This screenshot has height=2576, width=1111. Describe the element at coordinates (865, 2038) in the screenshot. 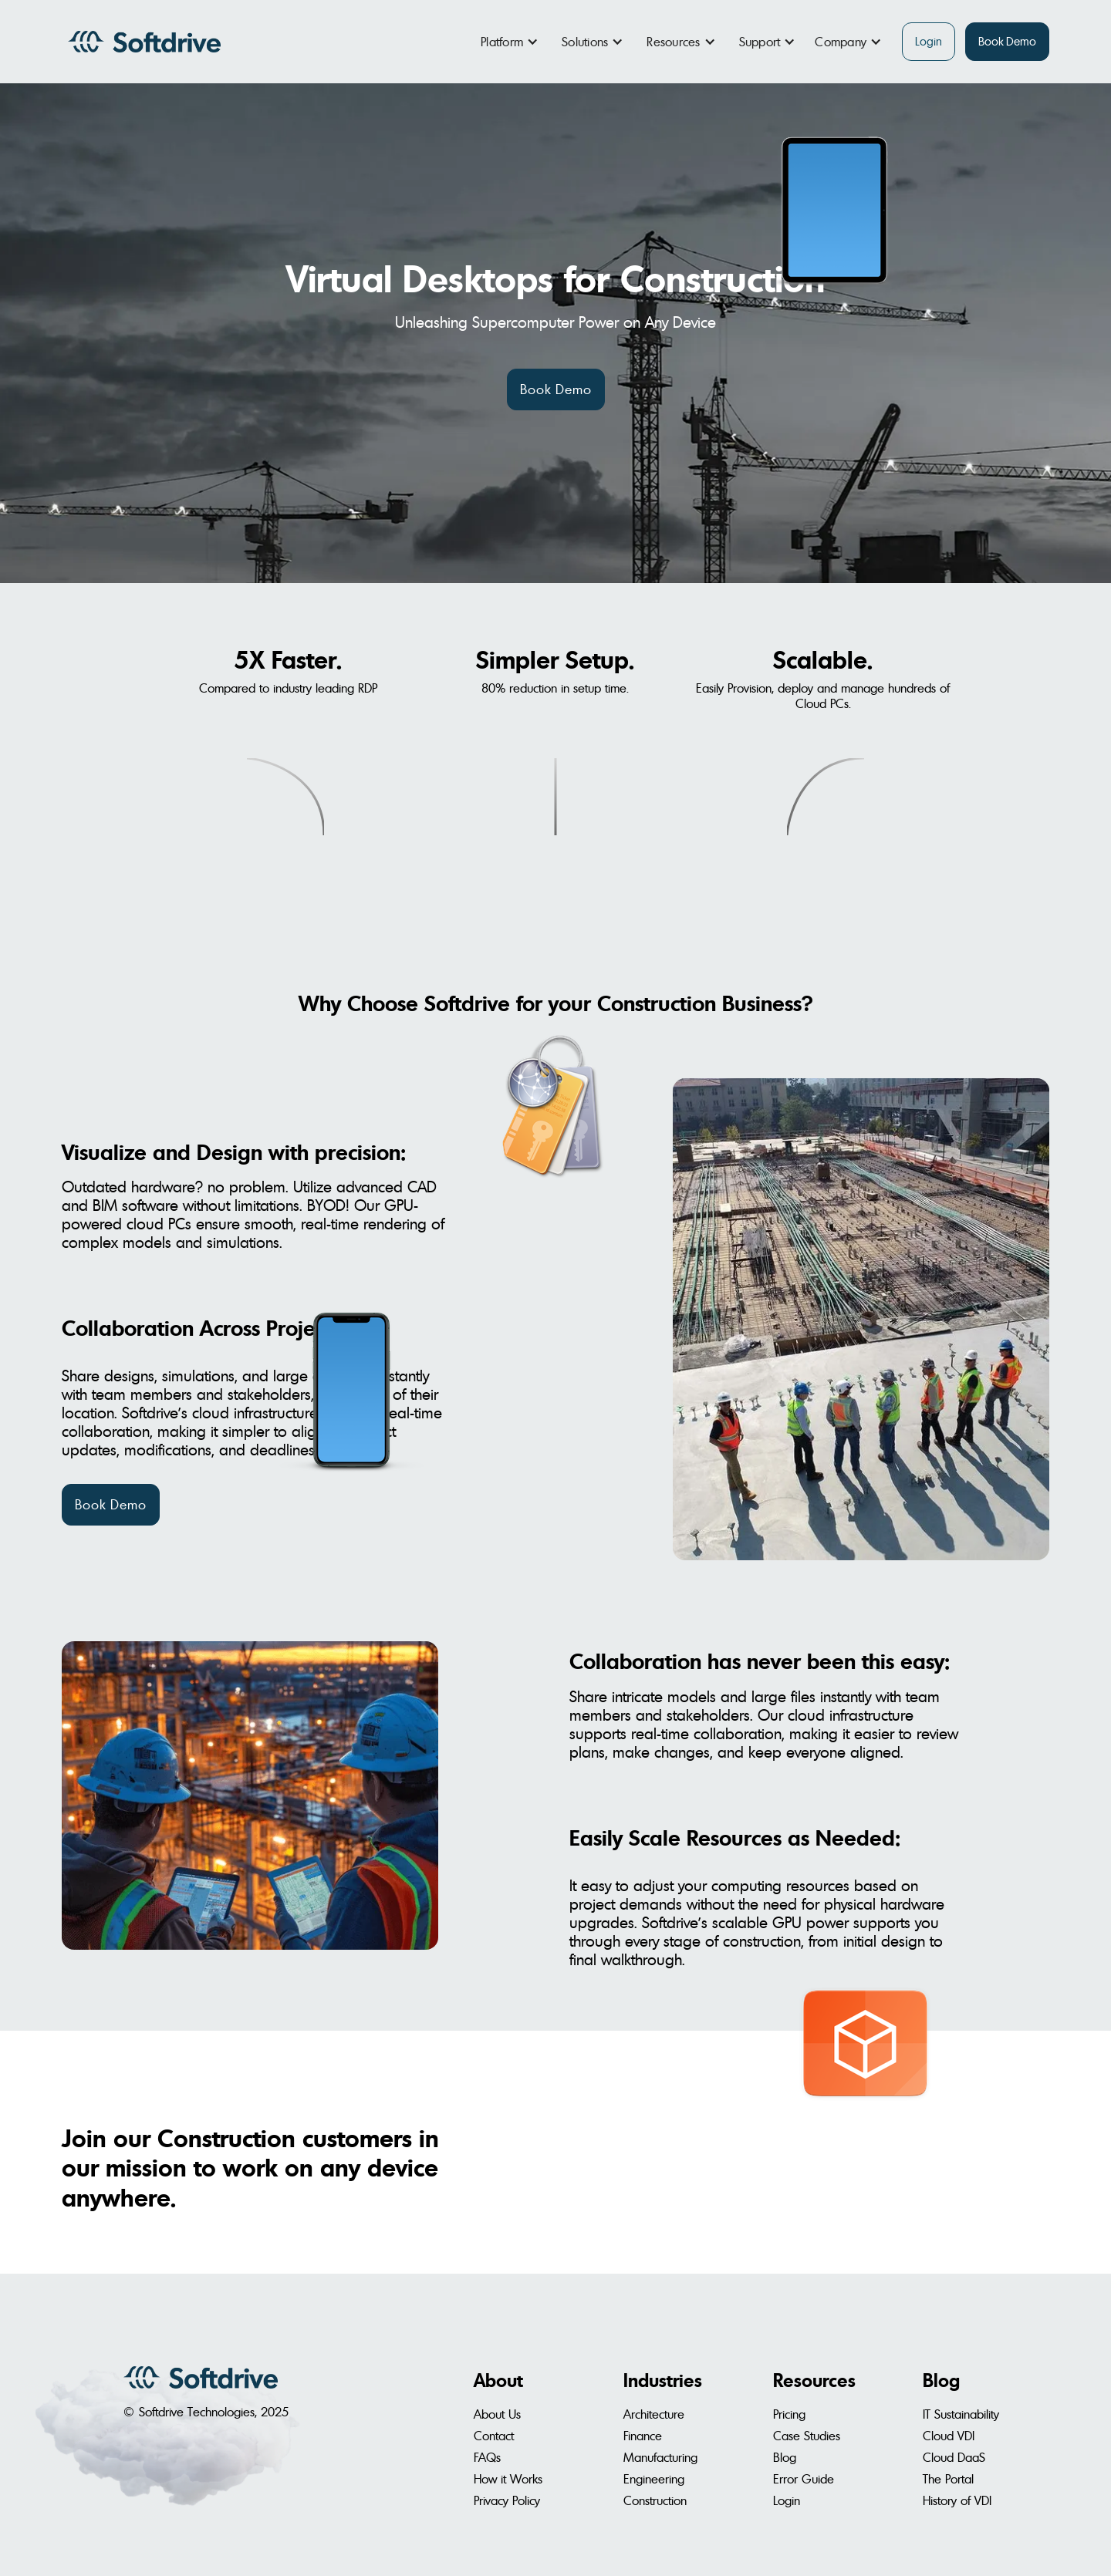

I see `3D model file in STL binary format` at that location.